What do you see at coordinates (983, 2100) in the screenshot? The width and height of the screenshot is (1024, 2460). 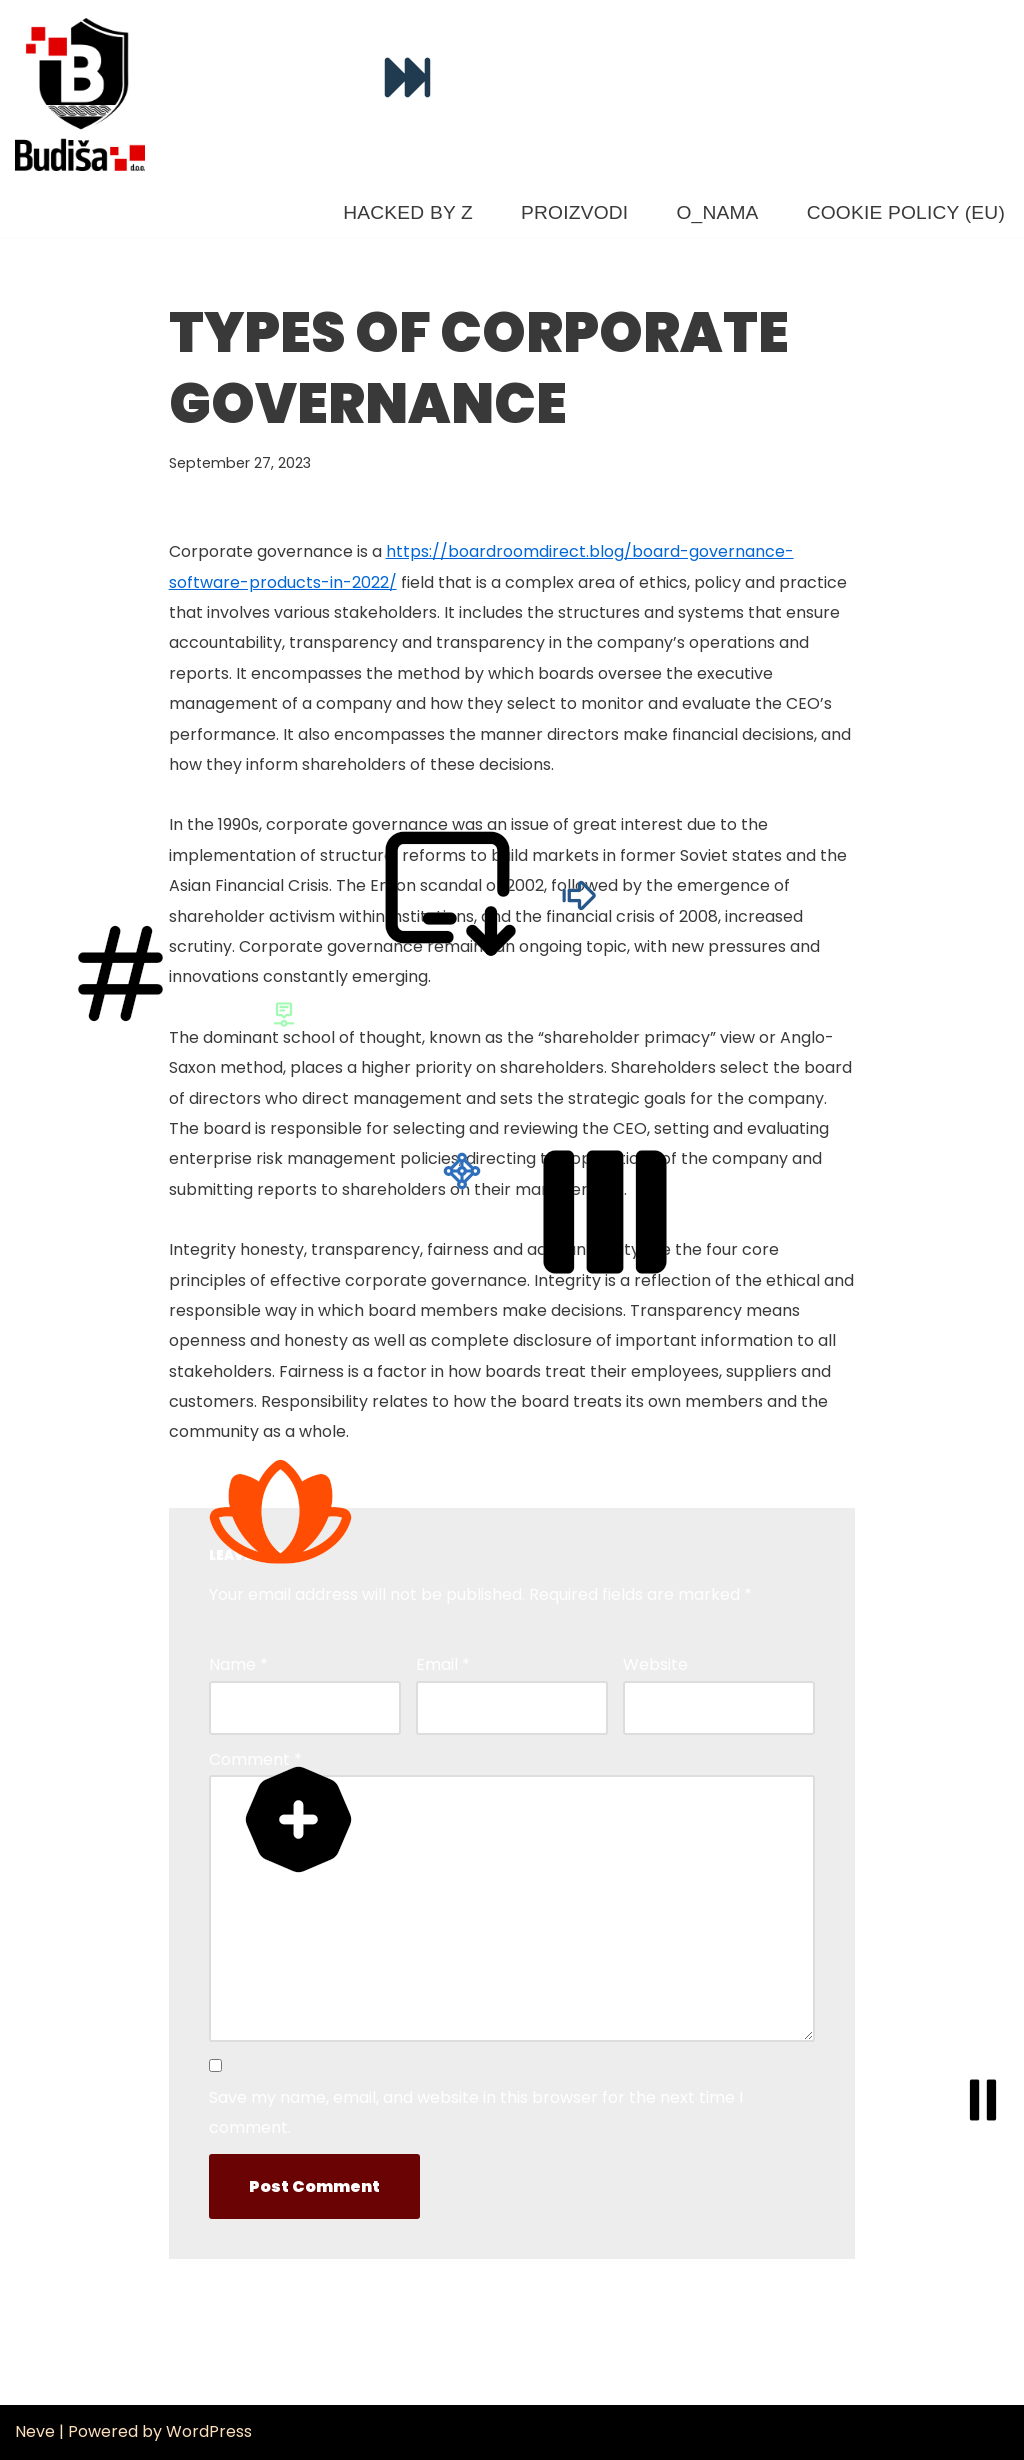 I see `pause media playback` at bounding box center [983, 2100].